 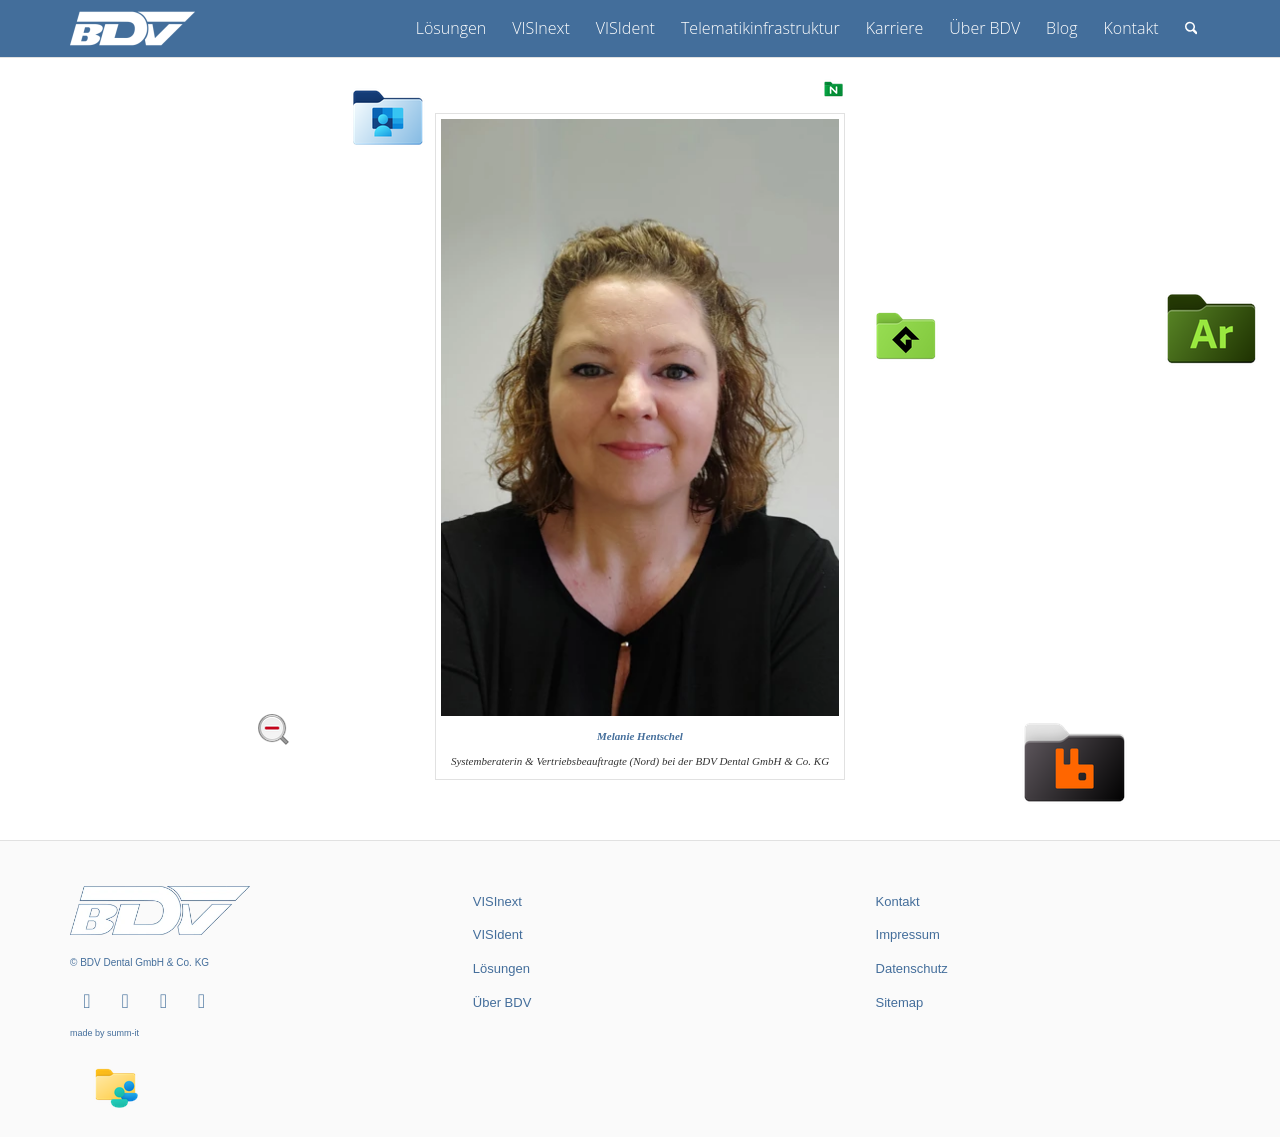 I want to click on open game maker studio project folder, so click(x=905, y=337).